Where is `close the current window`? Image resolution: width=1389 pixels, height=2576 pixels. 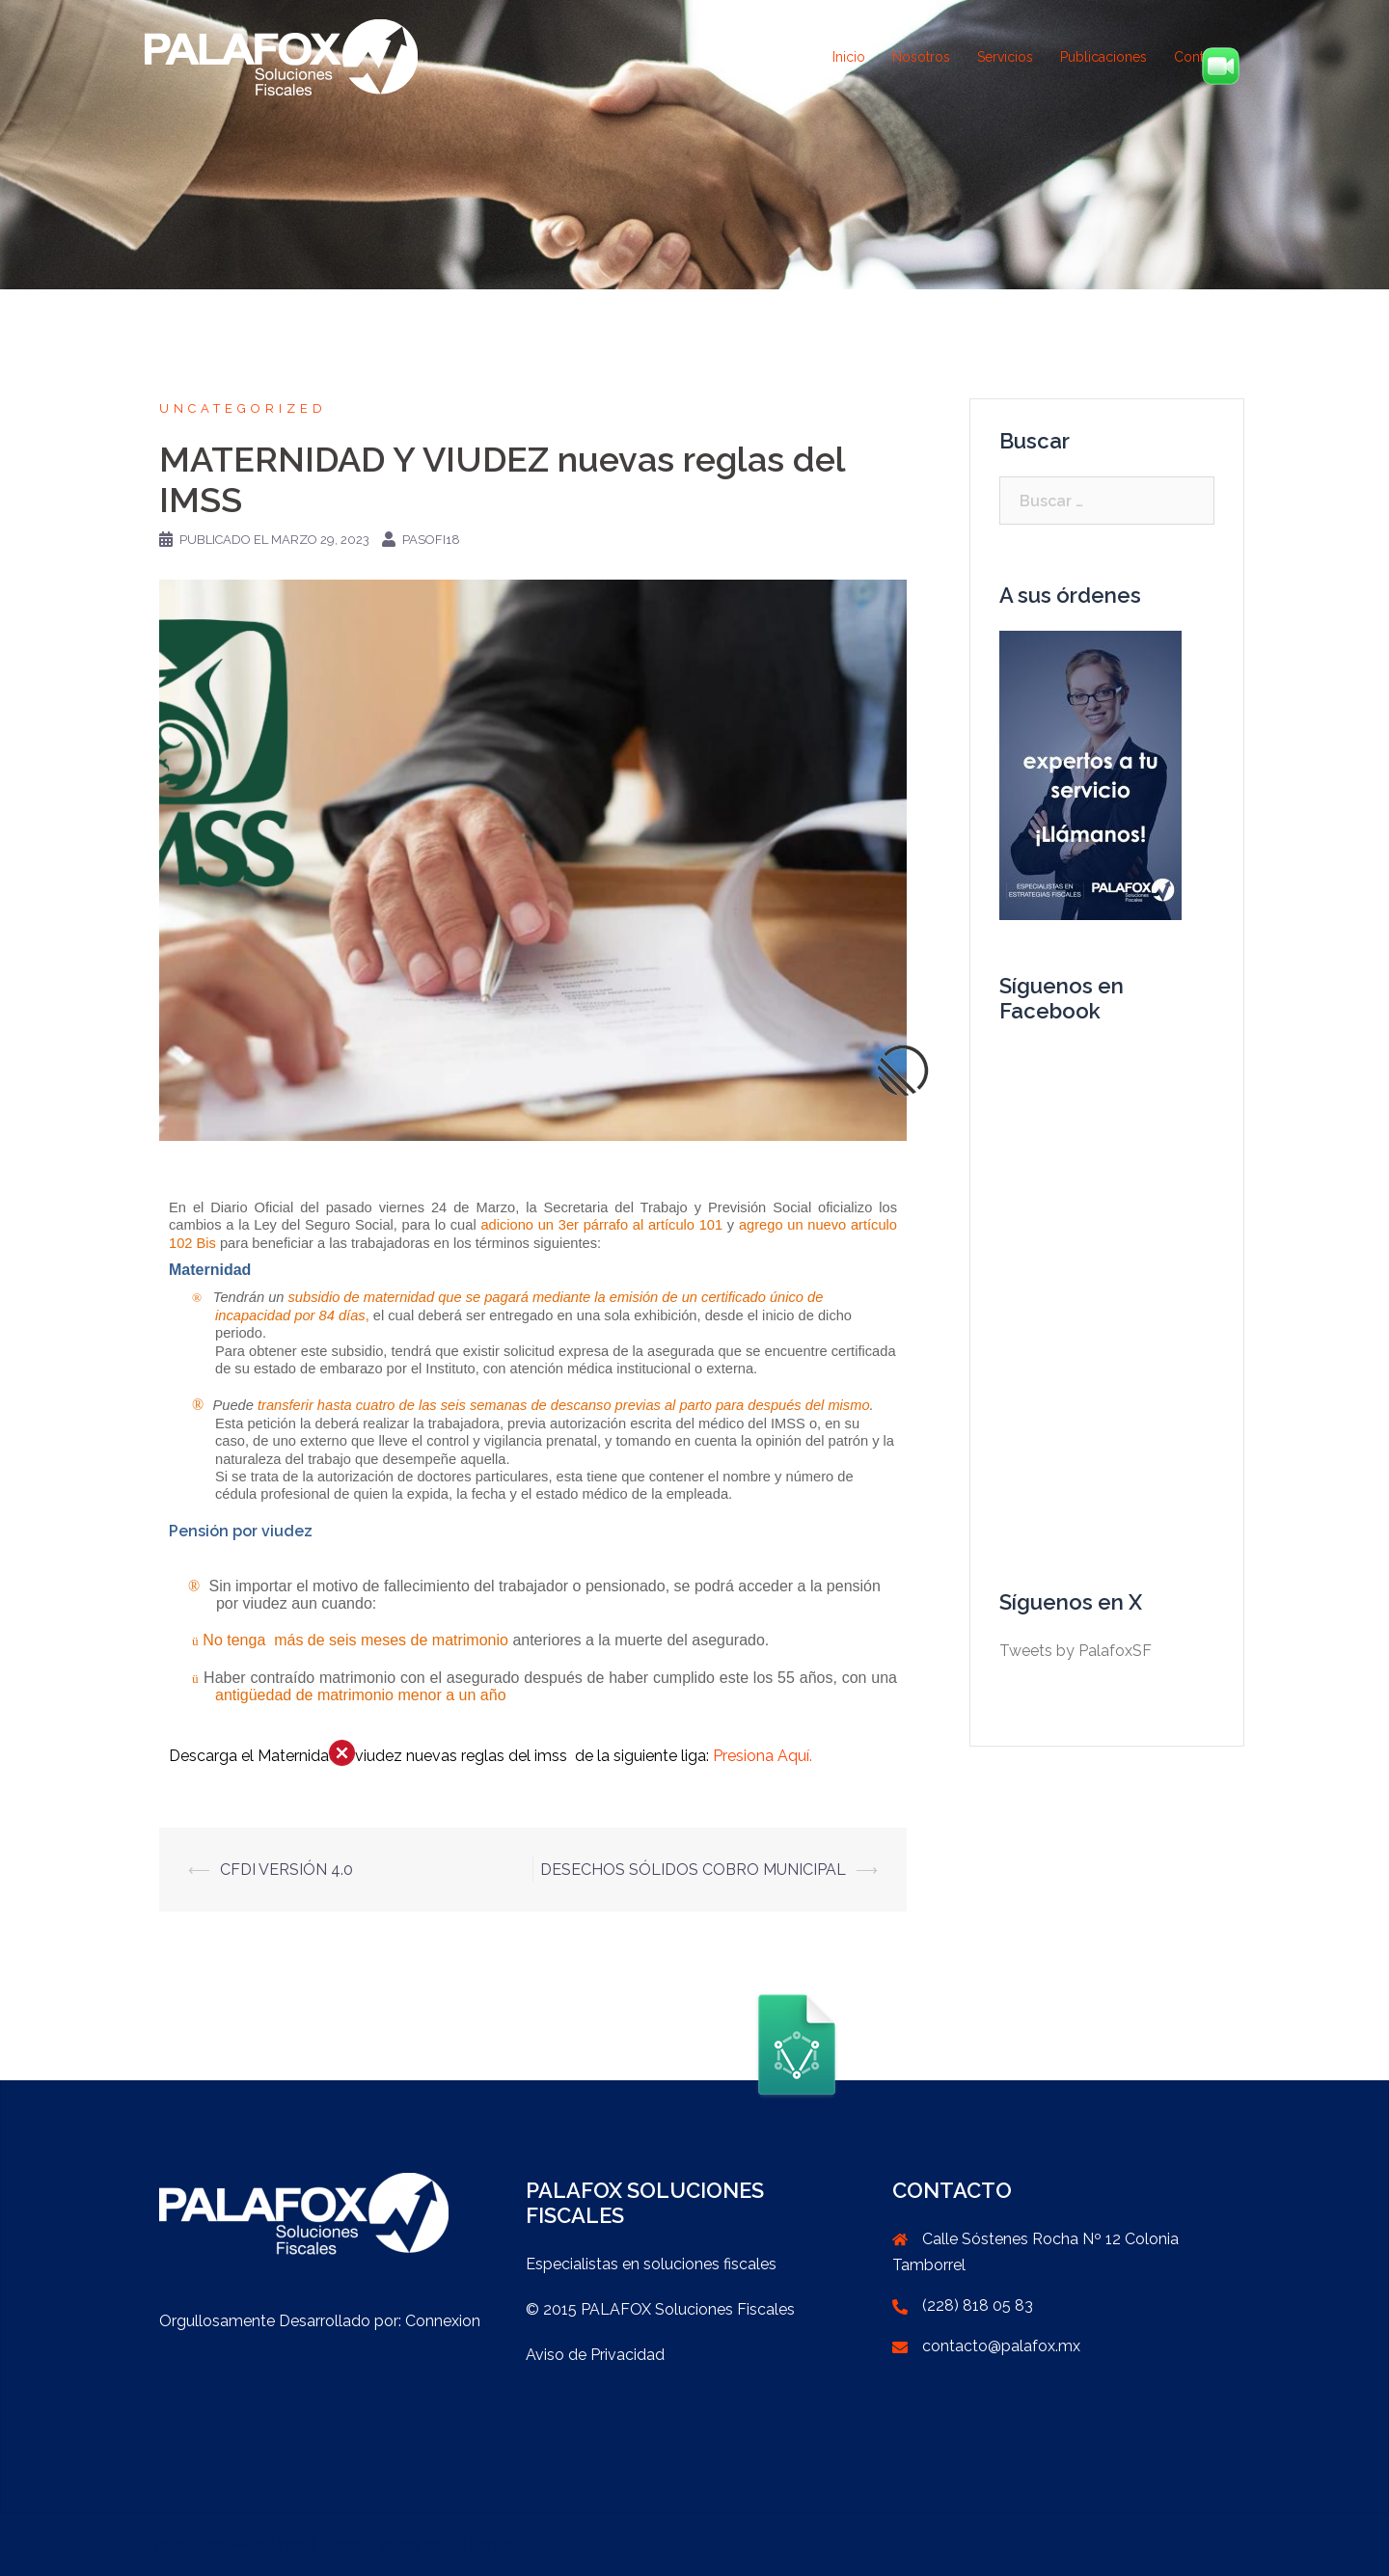 close the current window is located at coordinates (341, 1752).